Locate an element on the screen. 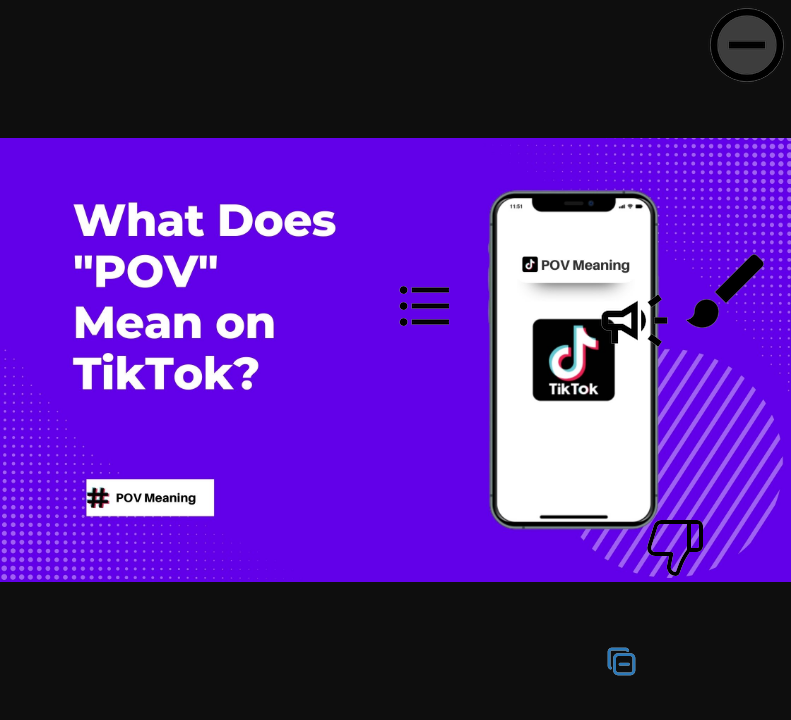  remove item from clipboard is located at coordinates (621, 661).